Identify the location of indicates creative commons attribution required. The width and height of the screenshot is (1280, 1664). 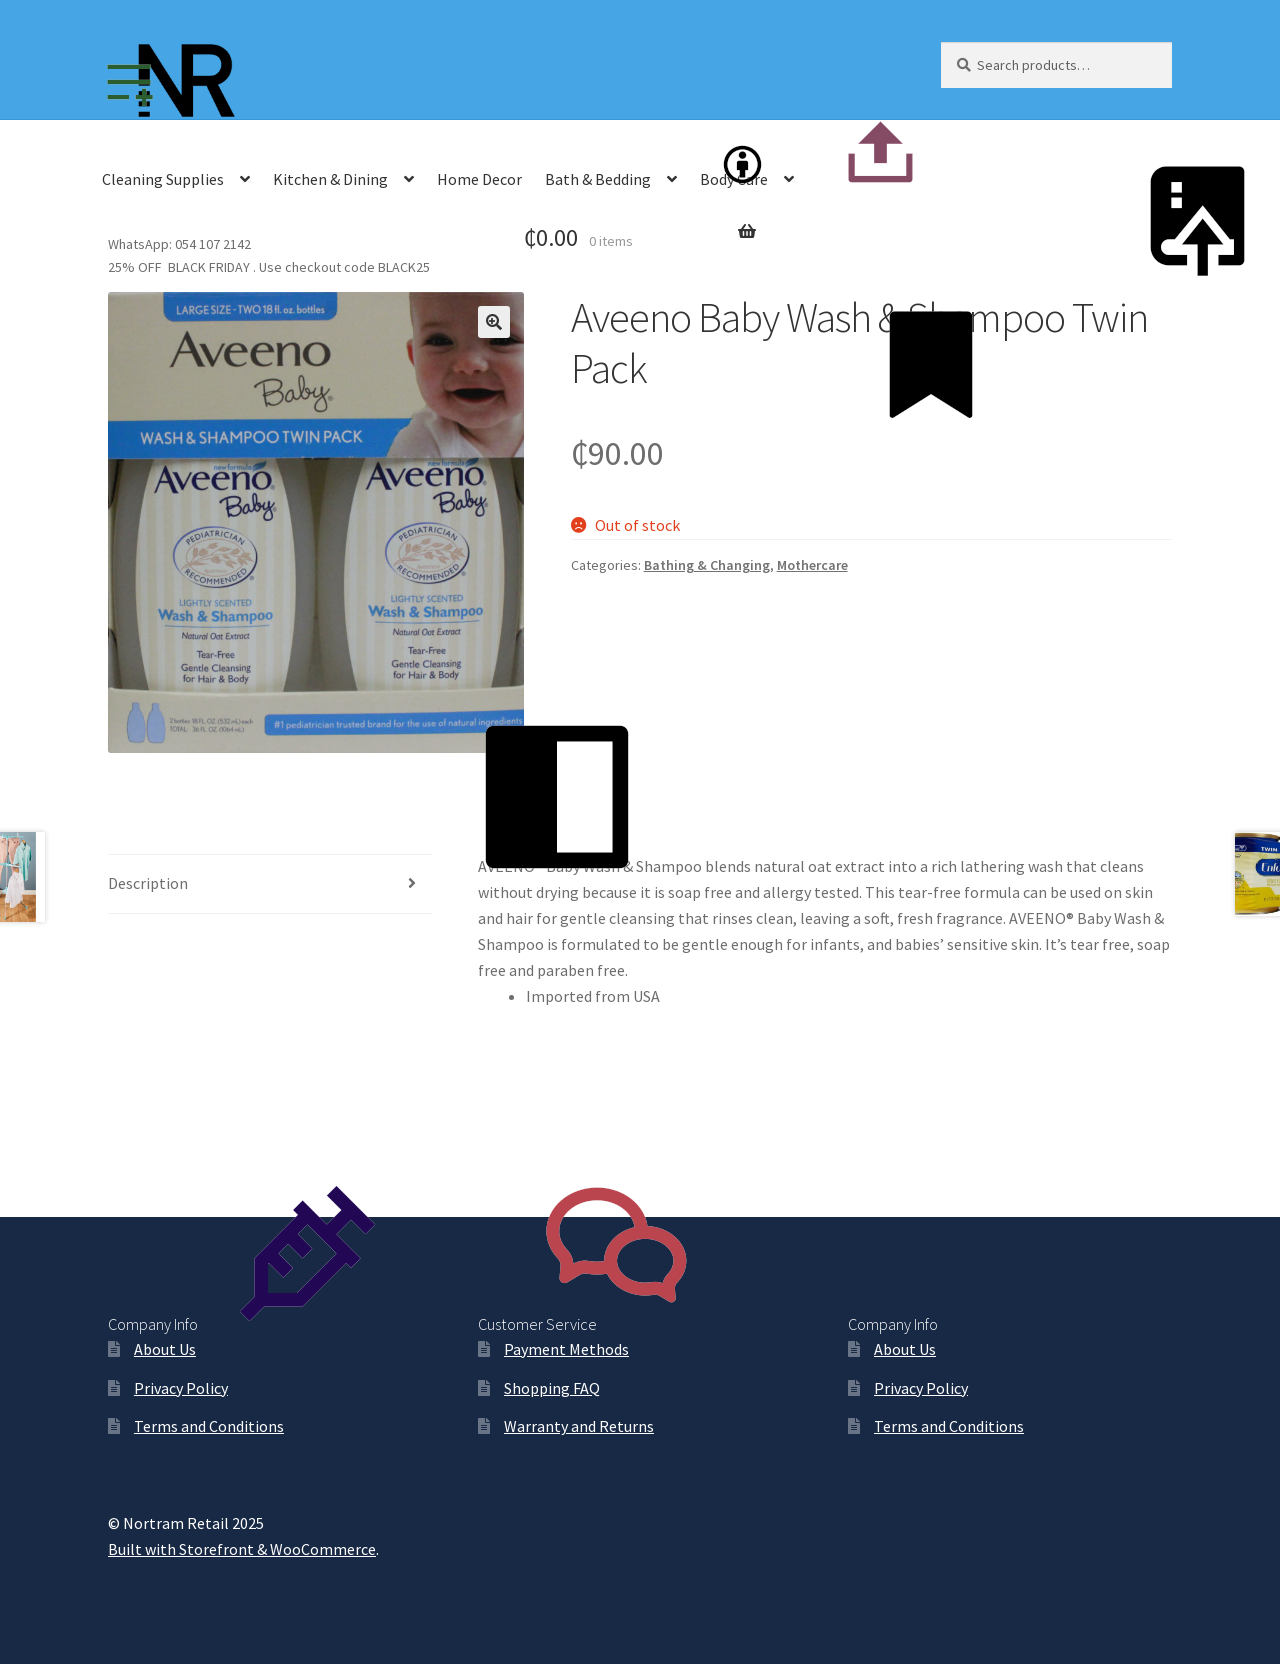
(742, 164).